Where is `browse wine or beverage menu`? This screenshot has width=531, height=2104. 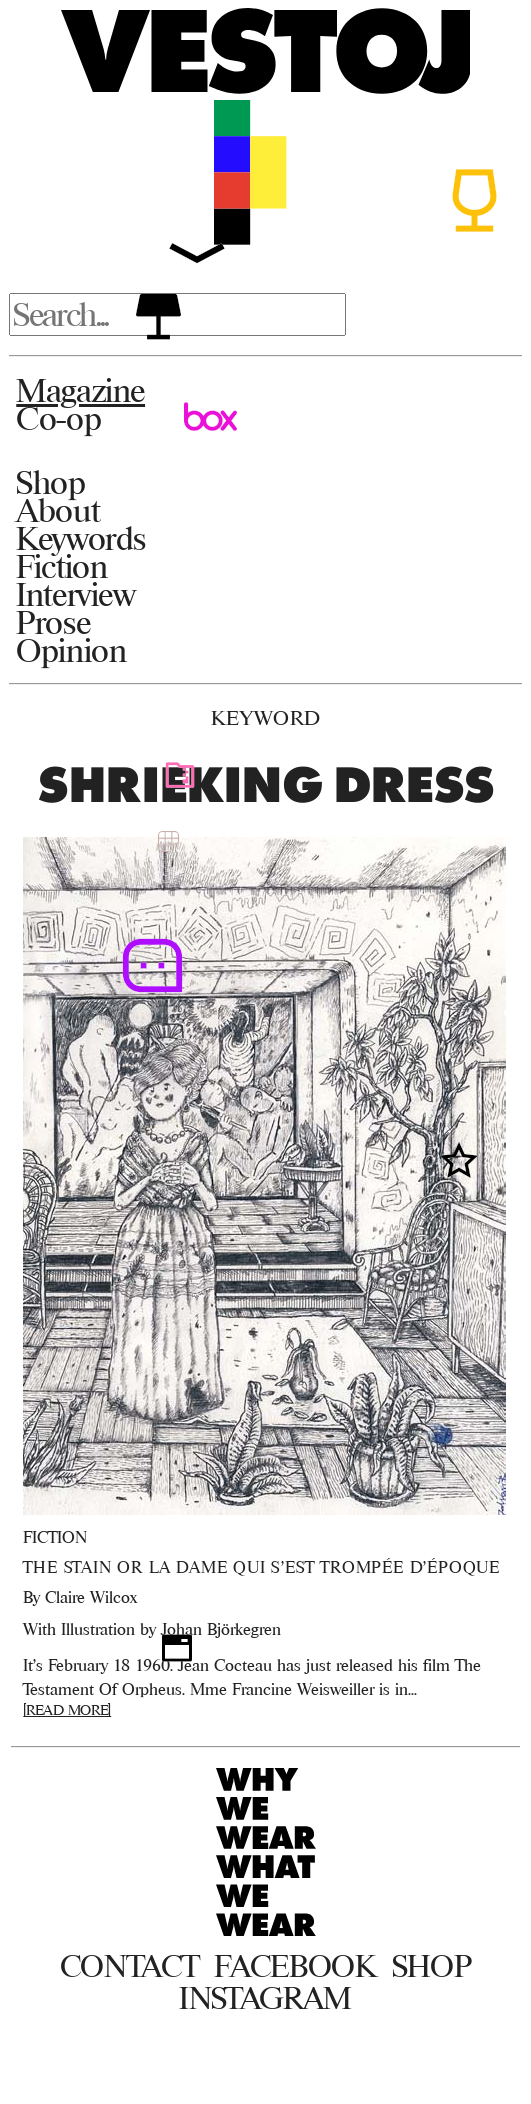
browse wine or beverage menu is located at coordinates (474, 200).